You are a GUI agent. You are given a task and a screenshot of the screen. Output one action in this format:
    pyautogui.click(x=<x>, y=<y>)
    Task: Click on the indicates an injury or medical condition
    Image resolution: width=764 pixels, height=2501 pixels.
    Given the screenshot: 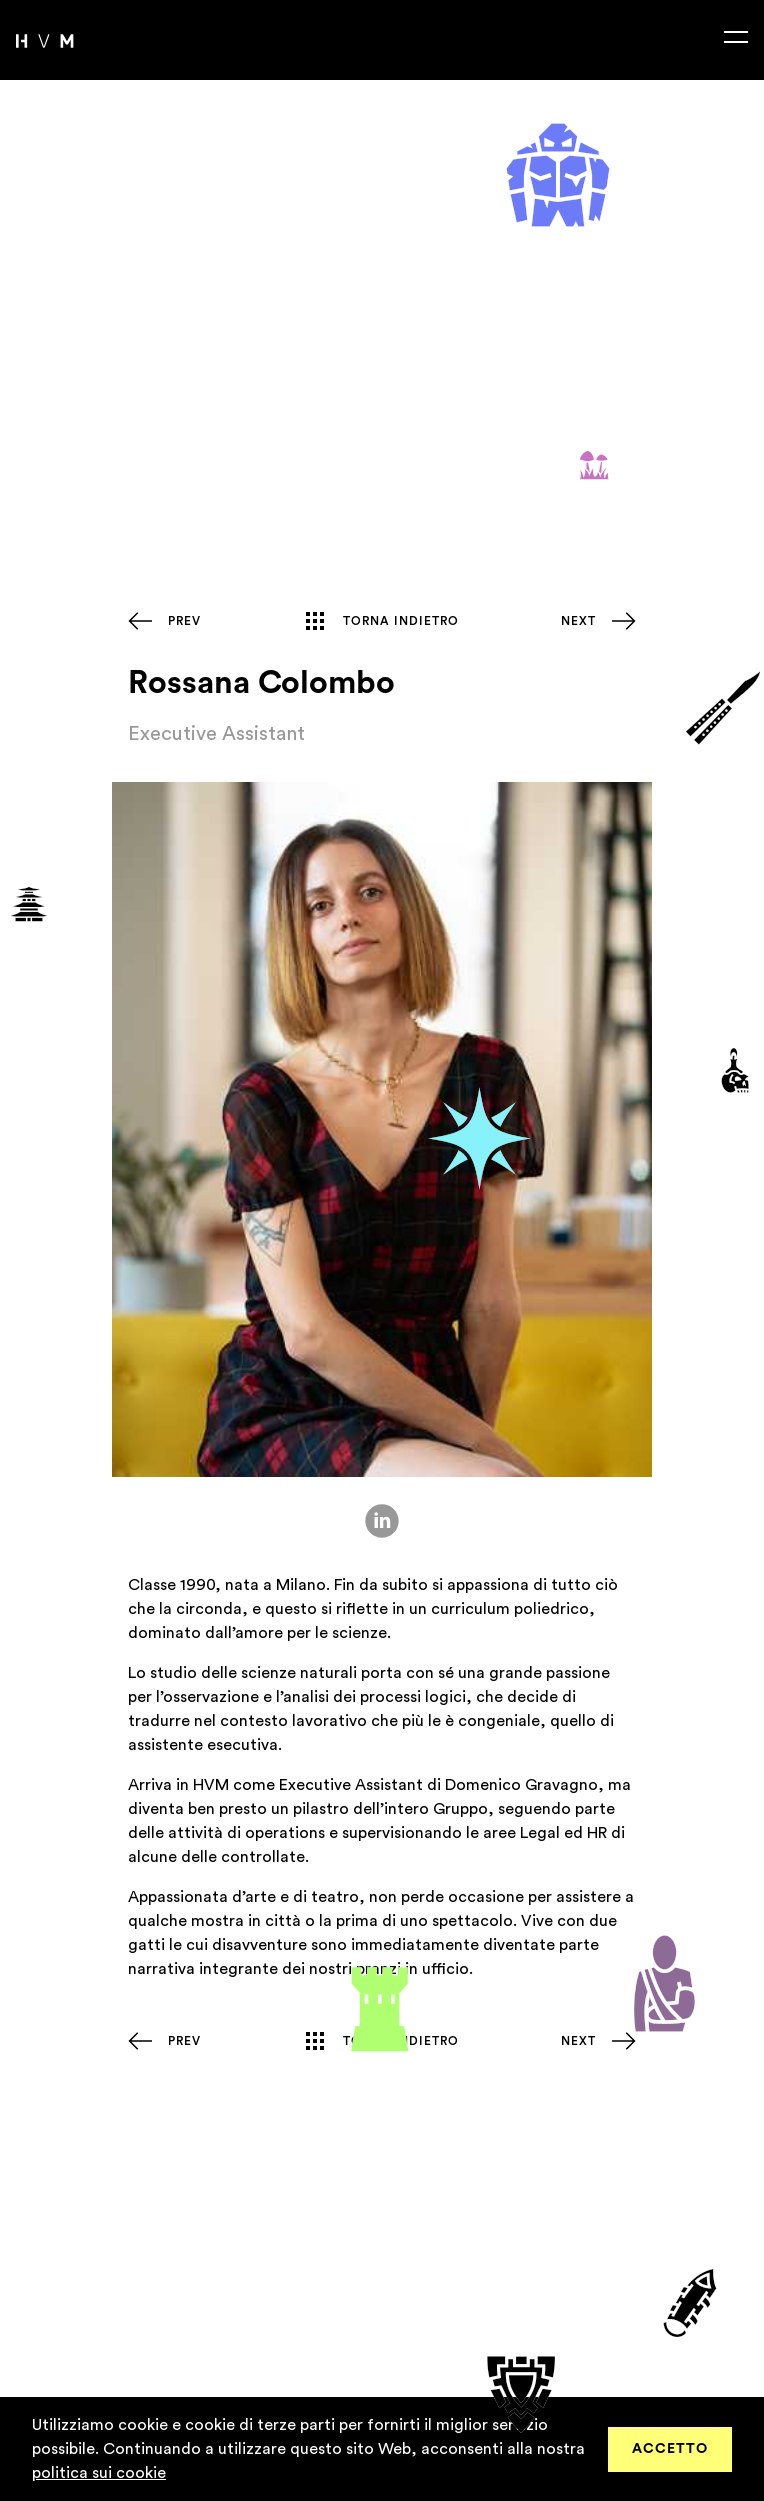 What is the action you would take?
    pyautogui.click(x=664, y=1983)
    